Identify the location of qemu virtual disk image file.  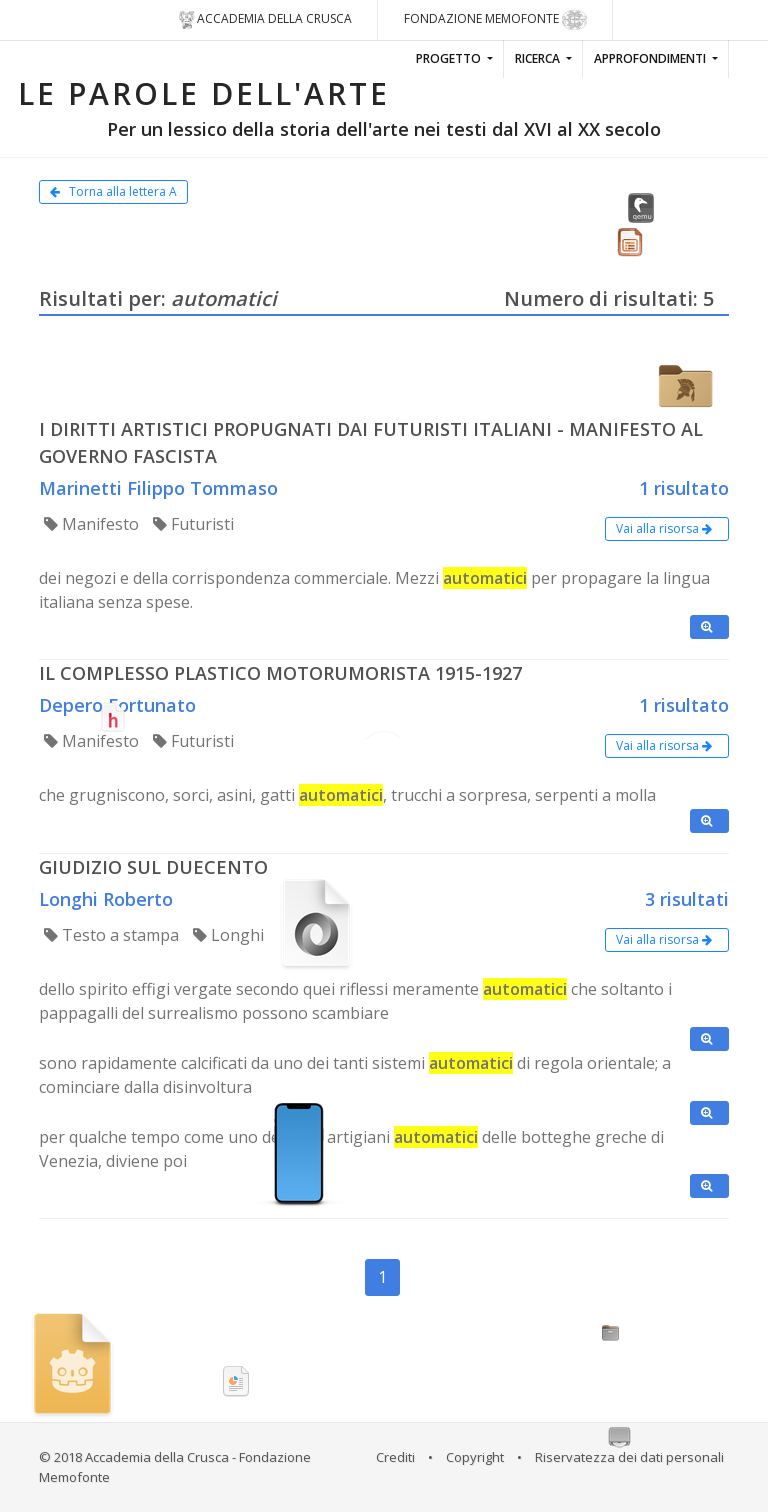
(641, 208).